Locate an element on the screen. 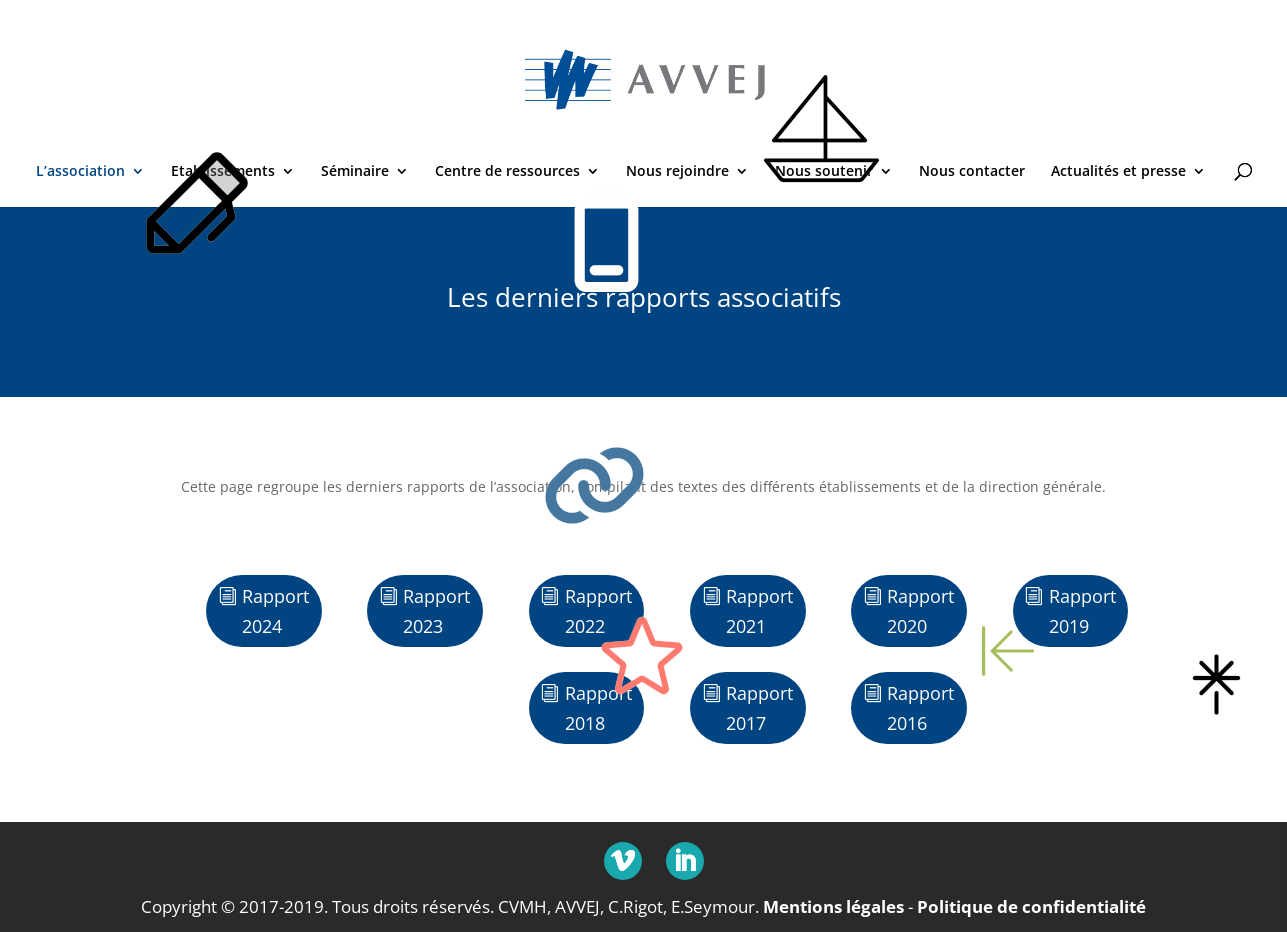 This screenshot has width=1287, height=932. edit or modify content is located at coordinates (195, 205).